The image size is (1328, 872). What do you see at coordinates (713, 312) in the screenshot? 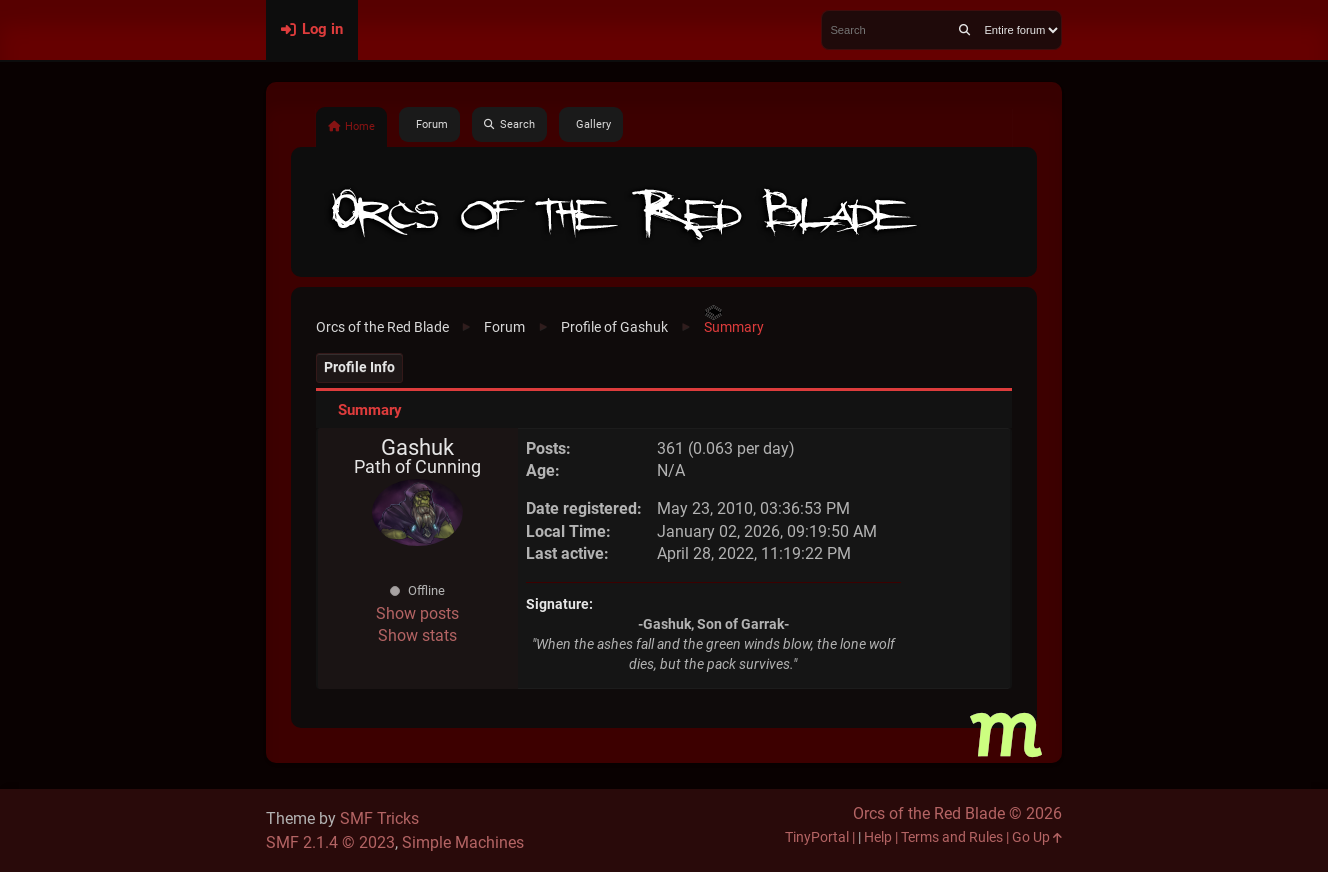
I see `stackbit logo` at bounding box center [713, 312].